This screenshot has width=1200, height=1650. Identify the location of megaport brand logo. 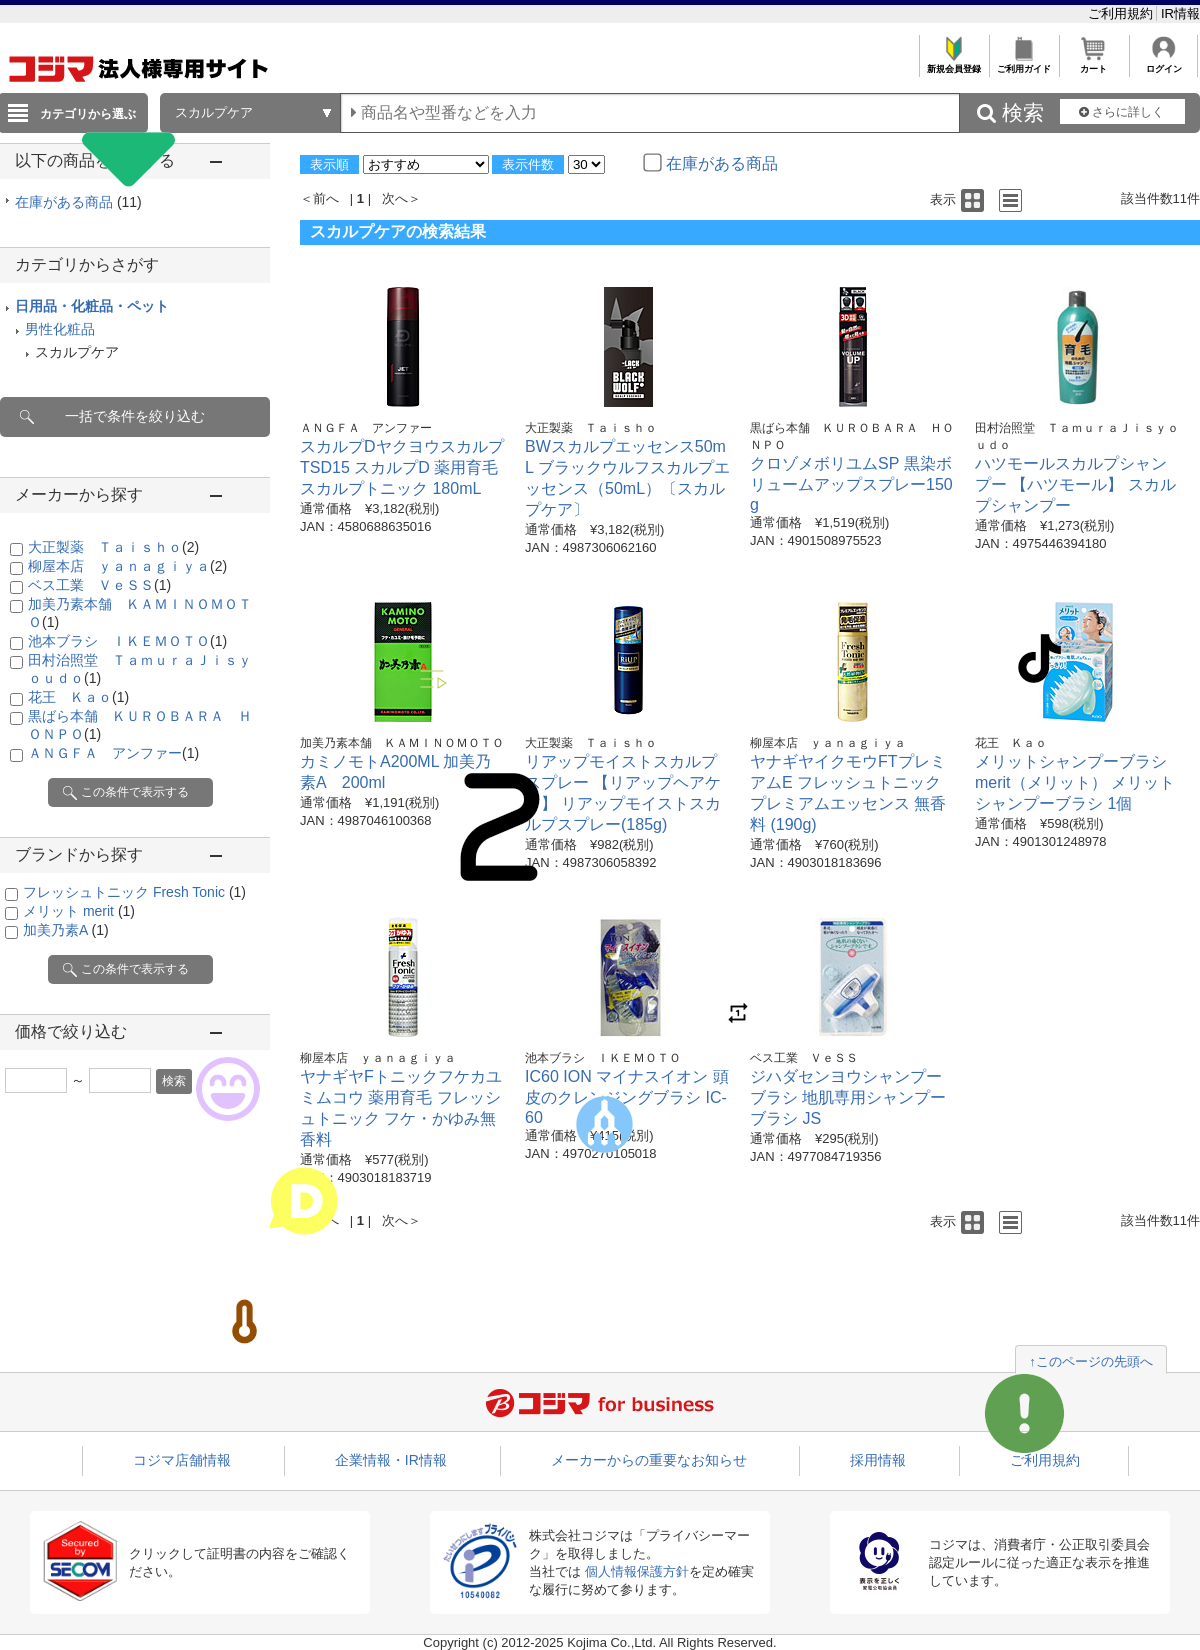
(604, 1124).